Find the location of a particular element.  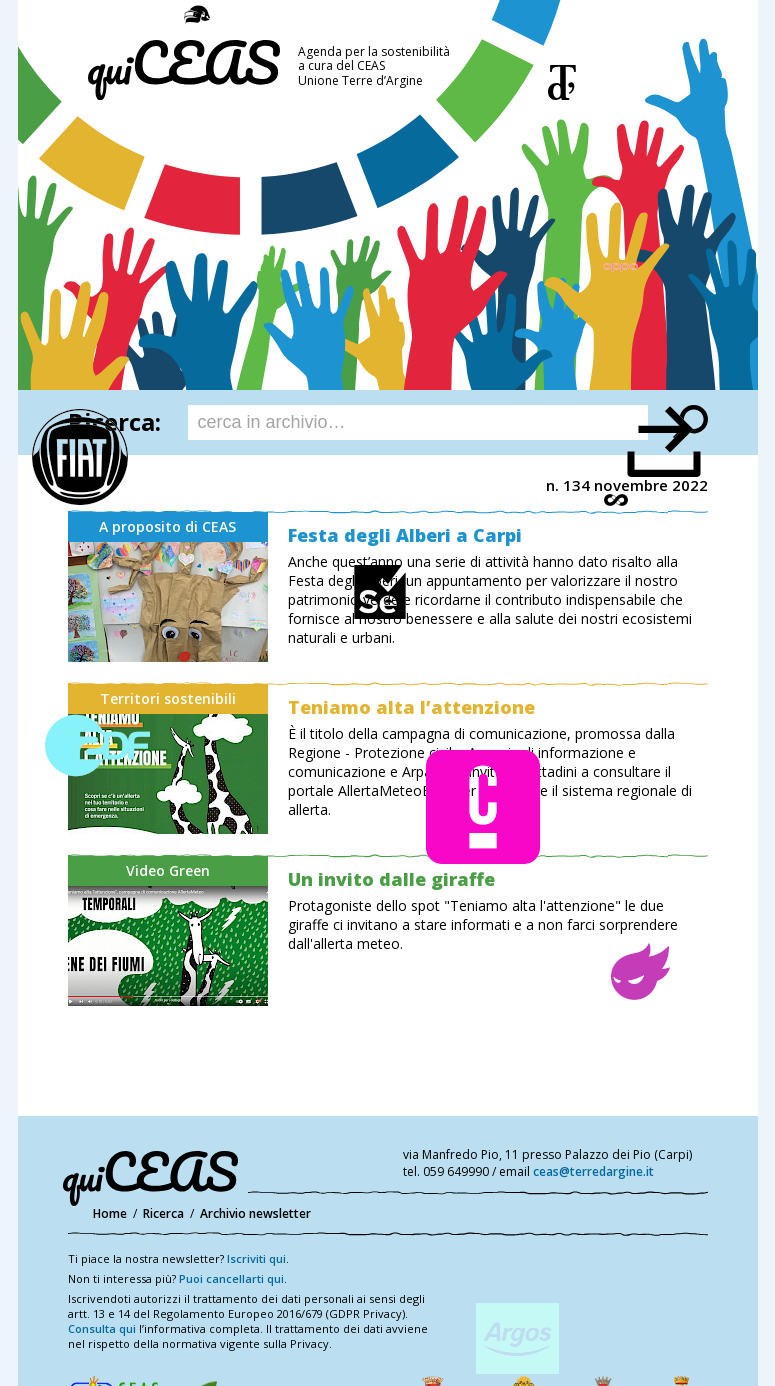

camunda platform logo is located at coordinates (483, 807).